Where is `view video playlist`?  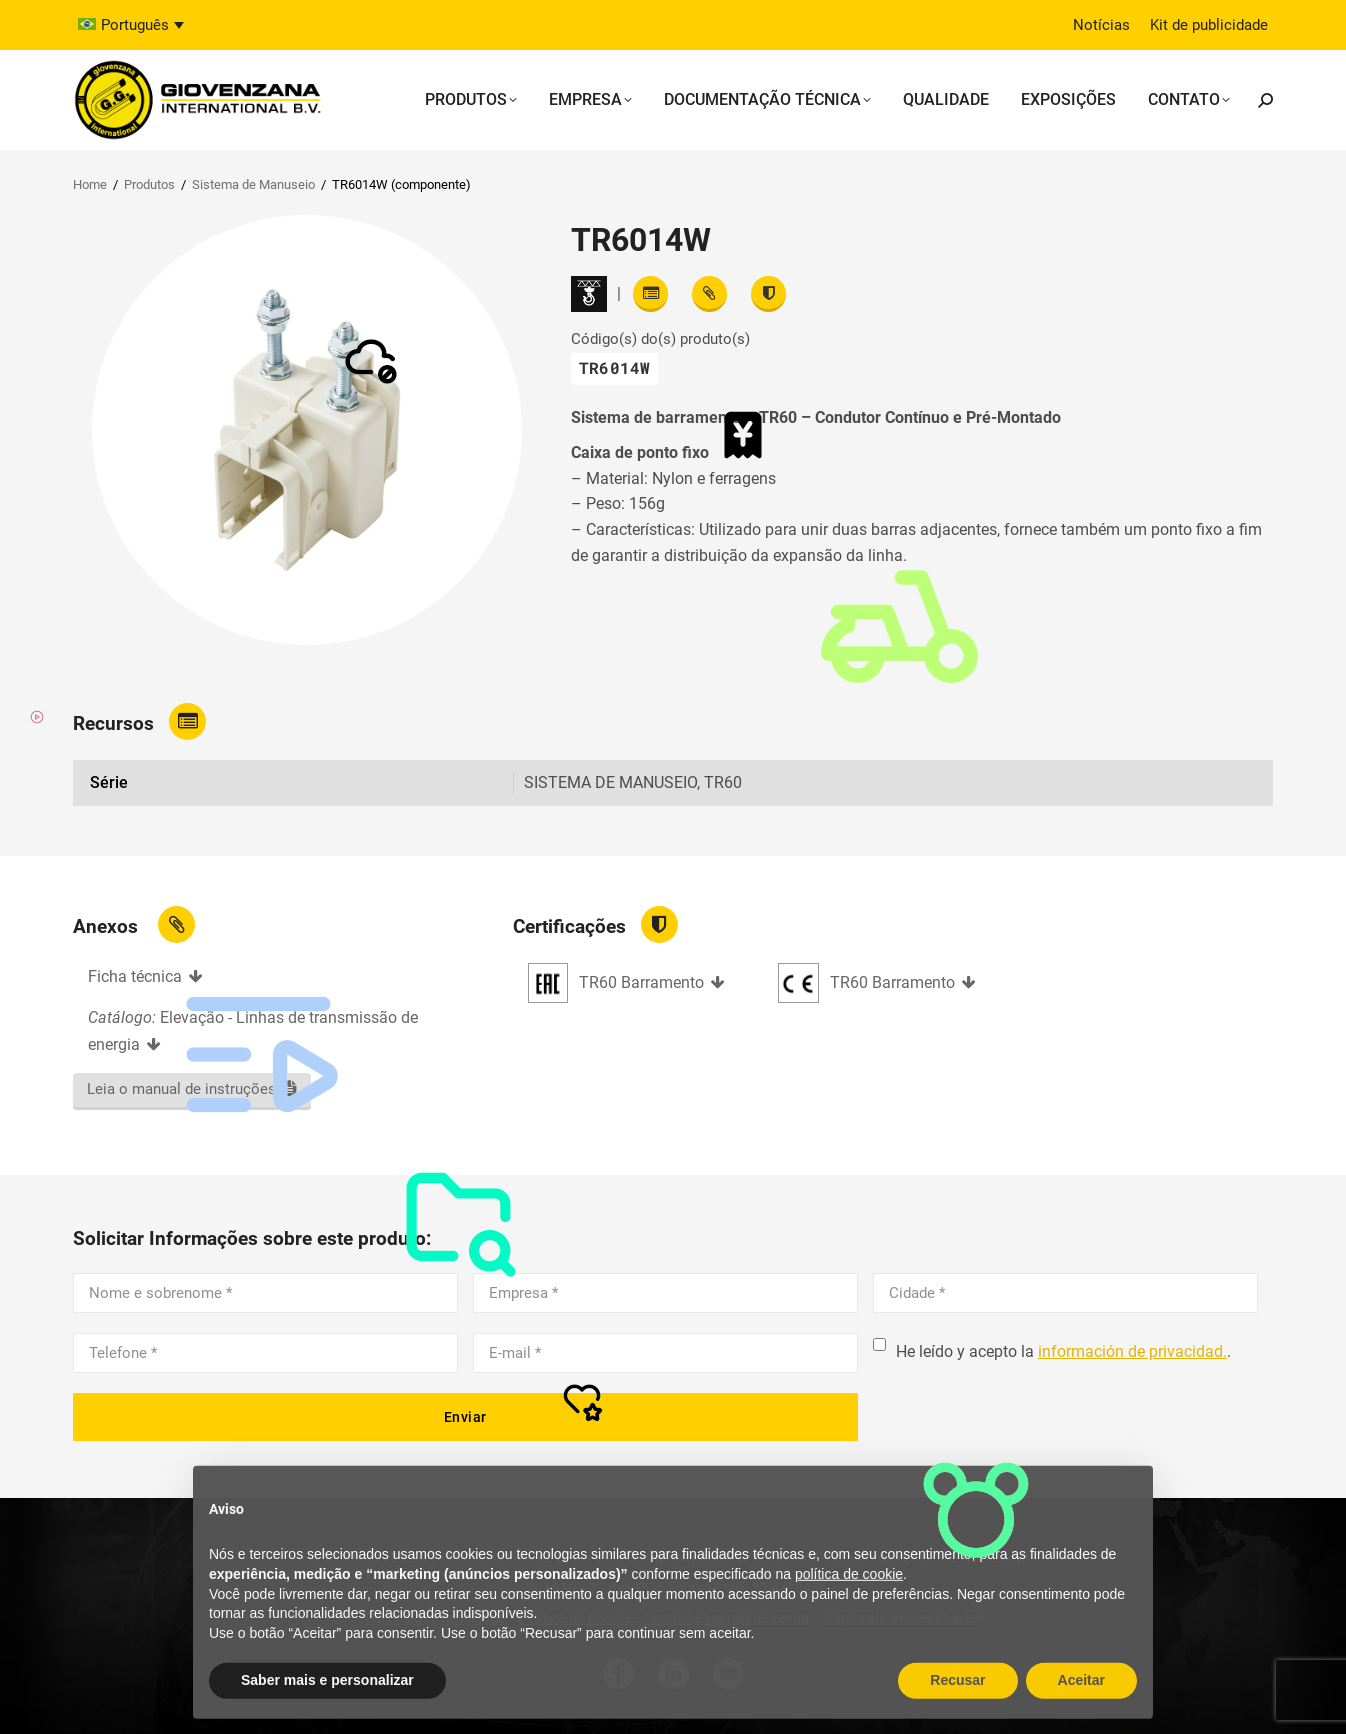
view video playlist is located at coordinates (258, 1054).